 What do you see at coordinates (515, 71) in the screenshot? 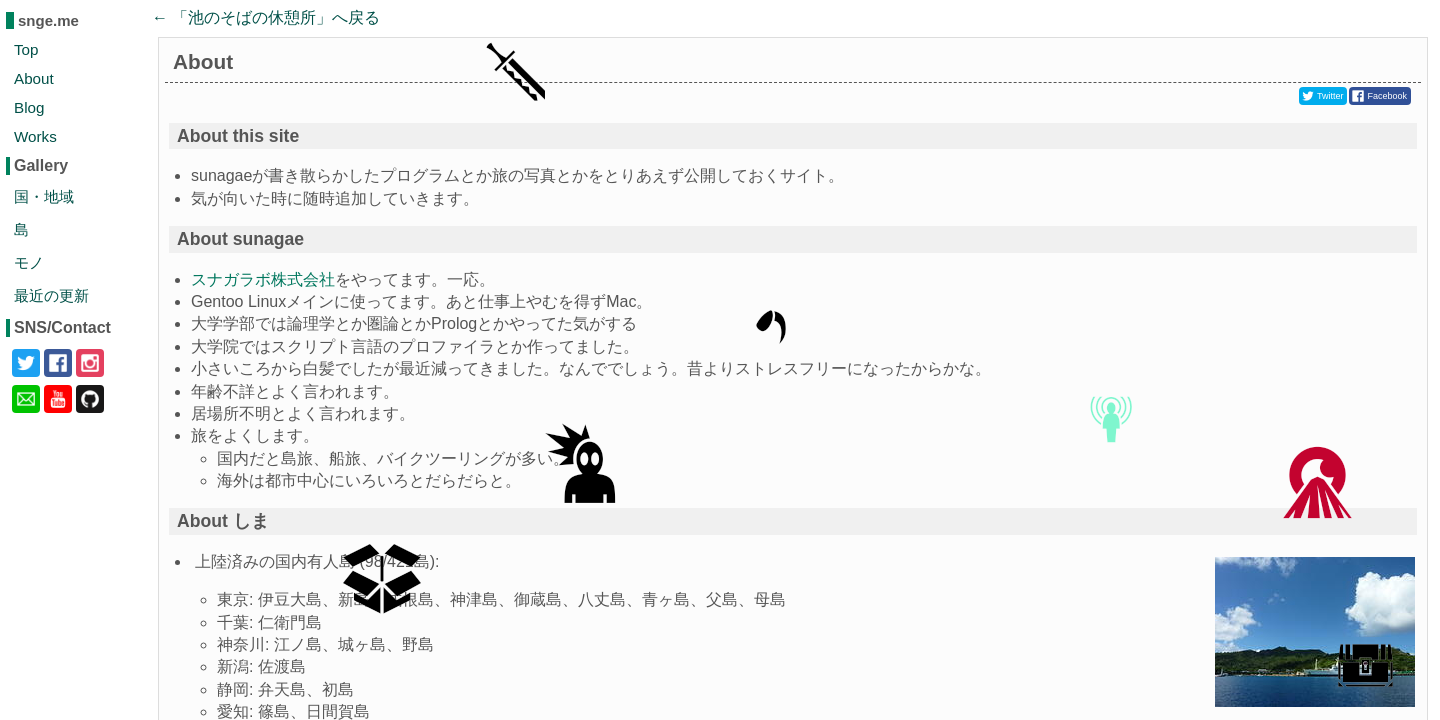
I see `select crocodile-themed sword weapon` at bounding box center [515, 71].